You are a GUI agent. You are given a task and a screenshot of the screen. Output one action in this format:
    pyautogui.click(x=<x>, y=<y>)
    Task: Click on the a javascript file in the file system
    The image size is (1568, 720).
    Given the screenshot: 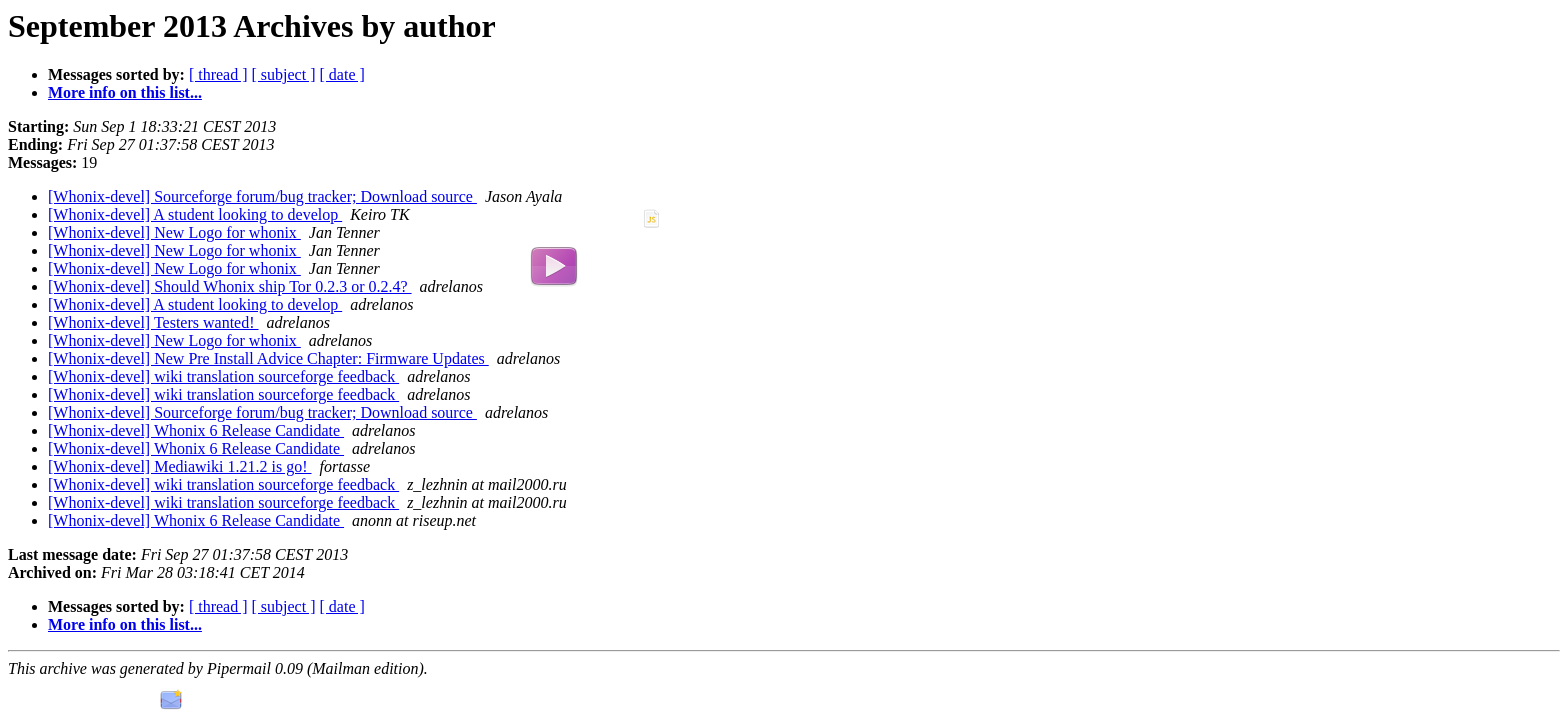 What is the action you would take?
    pyautogui.click(x=651, y=218)
    